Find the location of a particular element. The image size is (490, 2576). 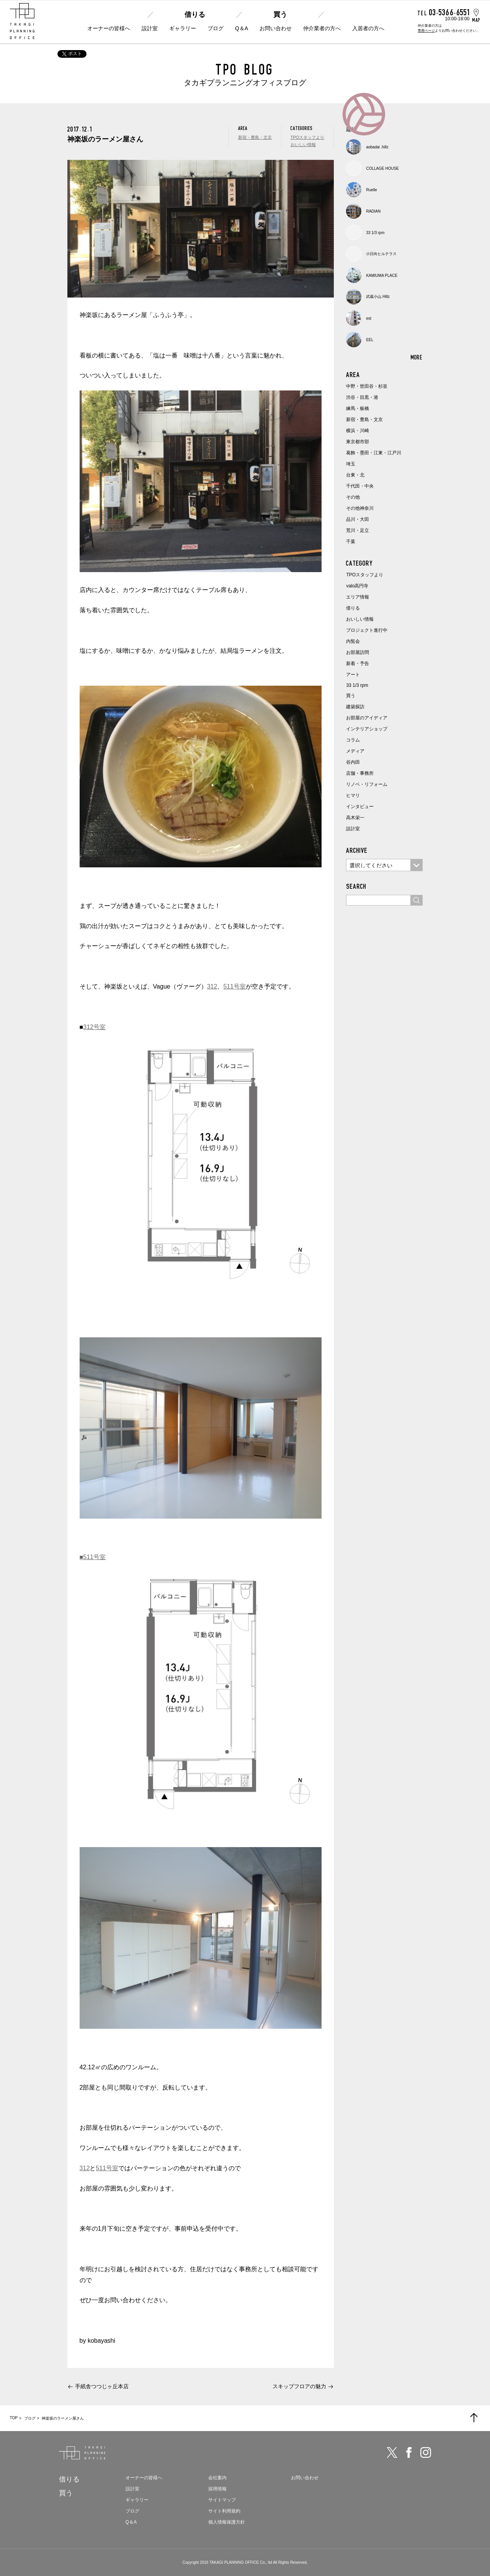

access 3D vector or coordinate tools is located at coordinates (84, 1438).